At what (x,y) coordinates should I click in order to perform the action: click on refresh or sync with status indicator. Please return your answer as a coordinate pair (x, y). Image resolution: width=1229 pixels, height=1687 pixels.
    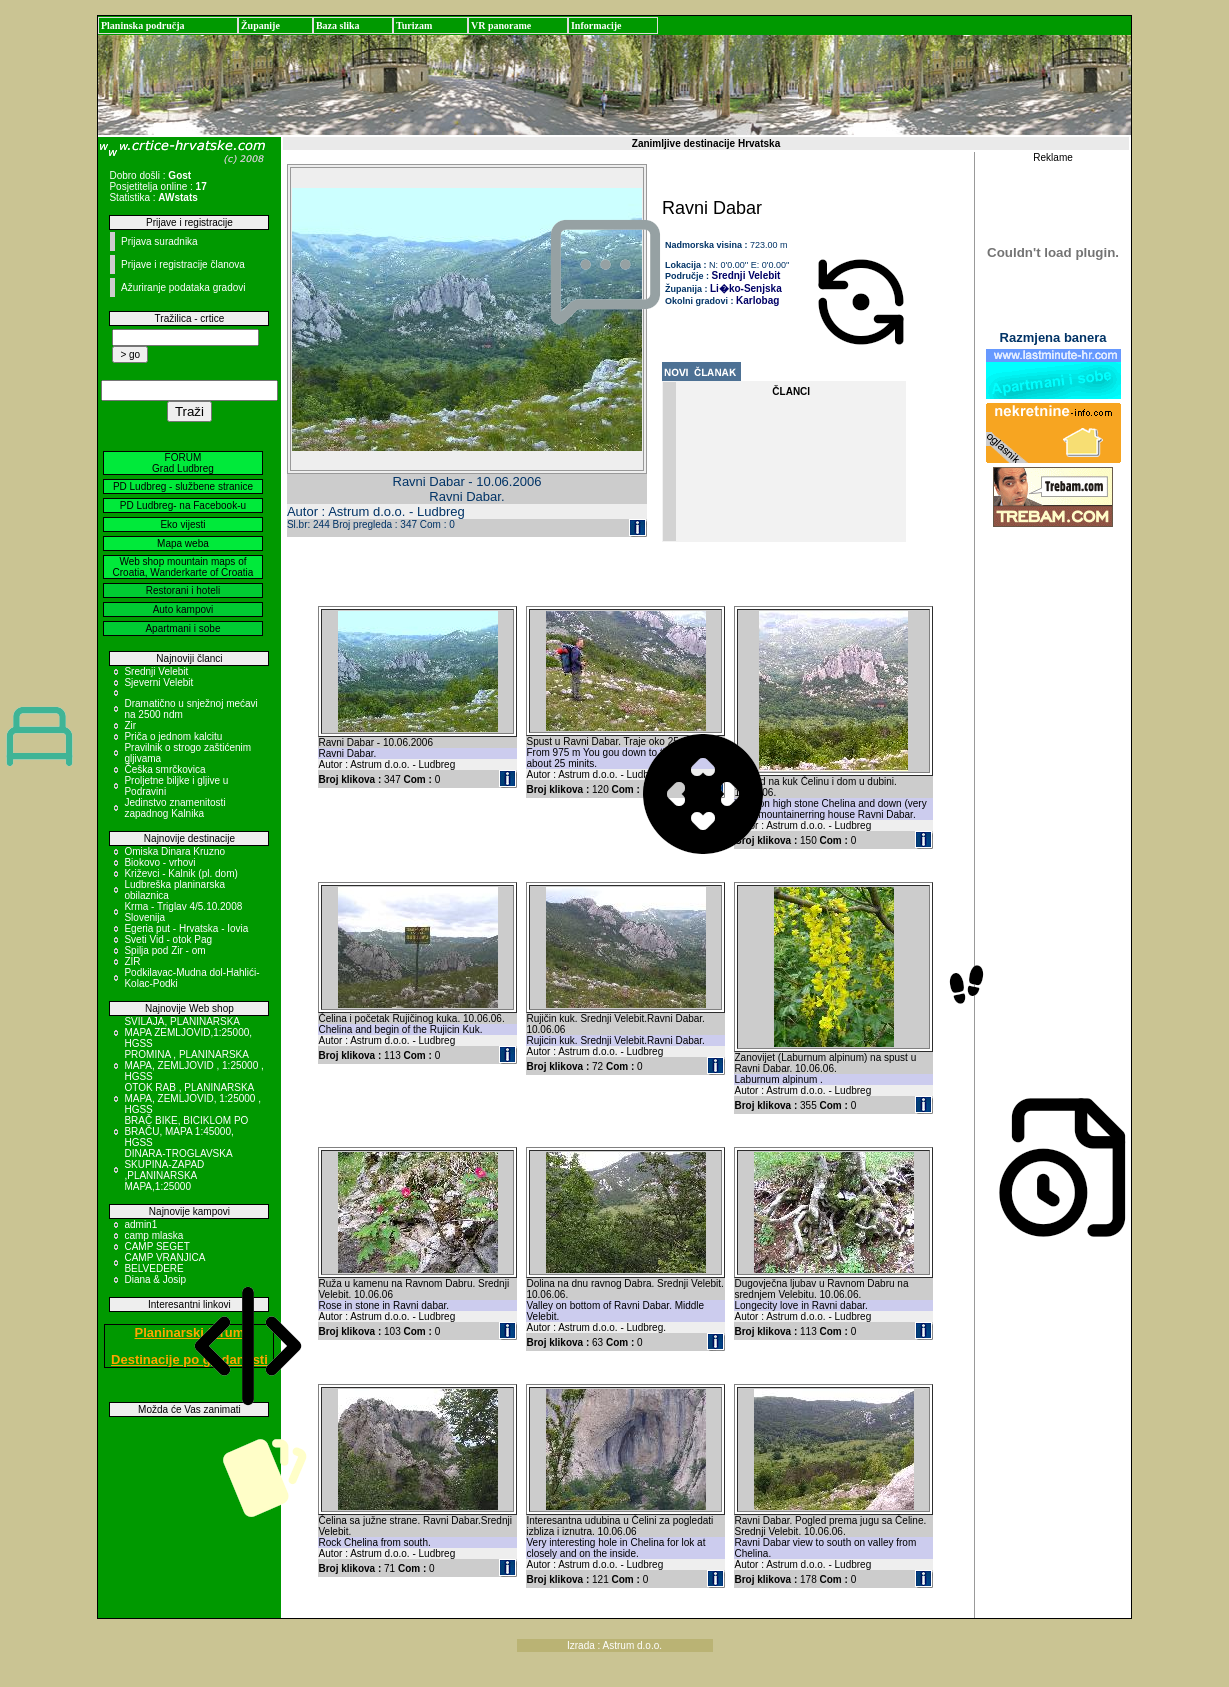
    Looking at the image, I should click on (861, 302).